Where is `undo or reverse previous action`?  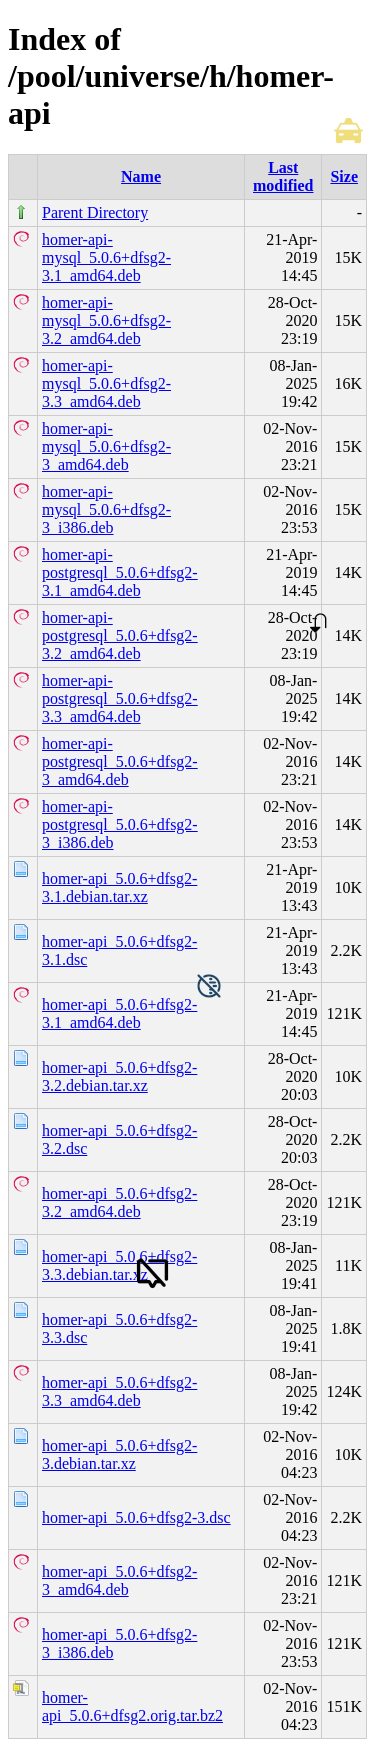
undo or reverse previous action is located at coordinates (319, 623).